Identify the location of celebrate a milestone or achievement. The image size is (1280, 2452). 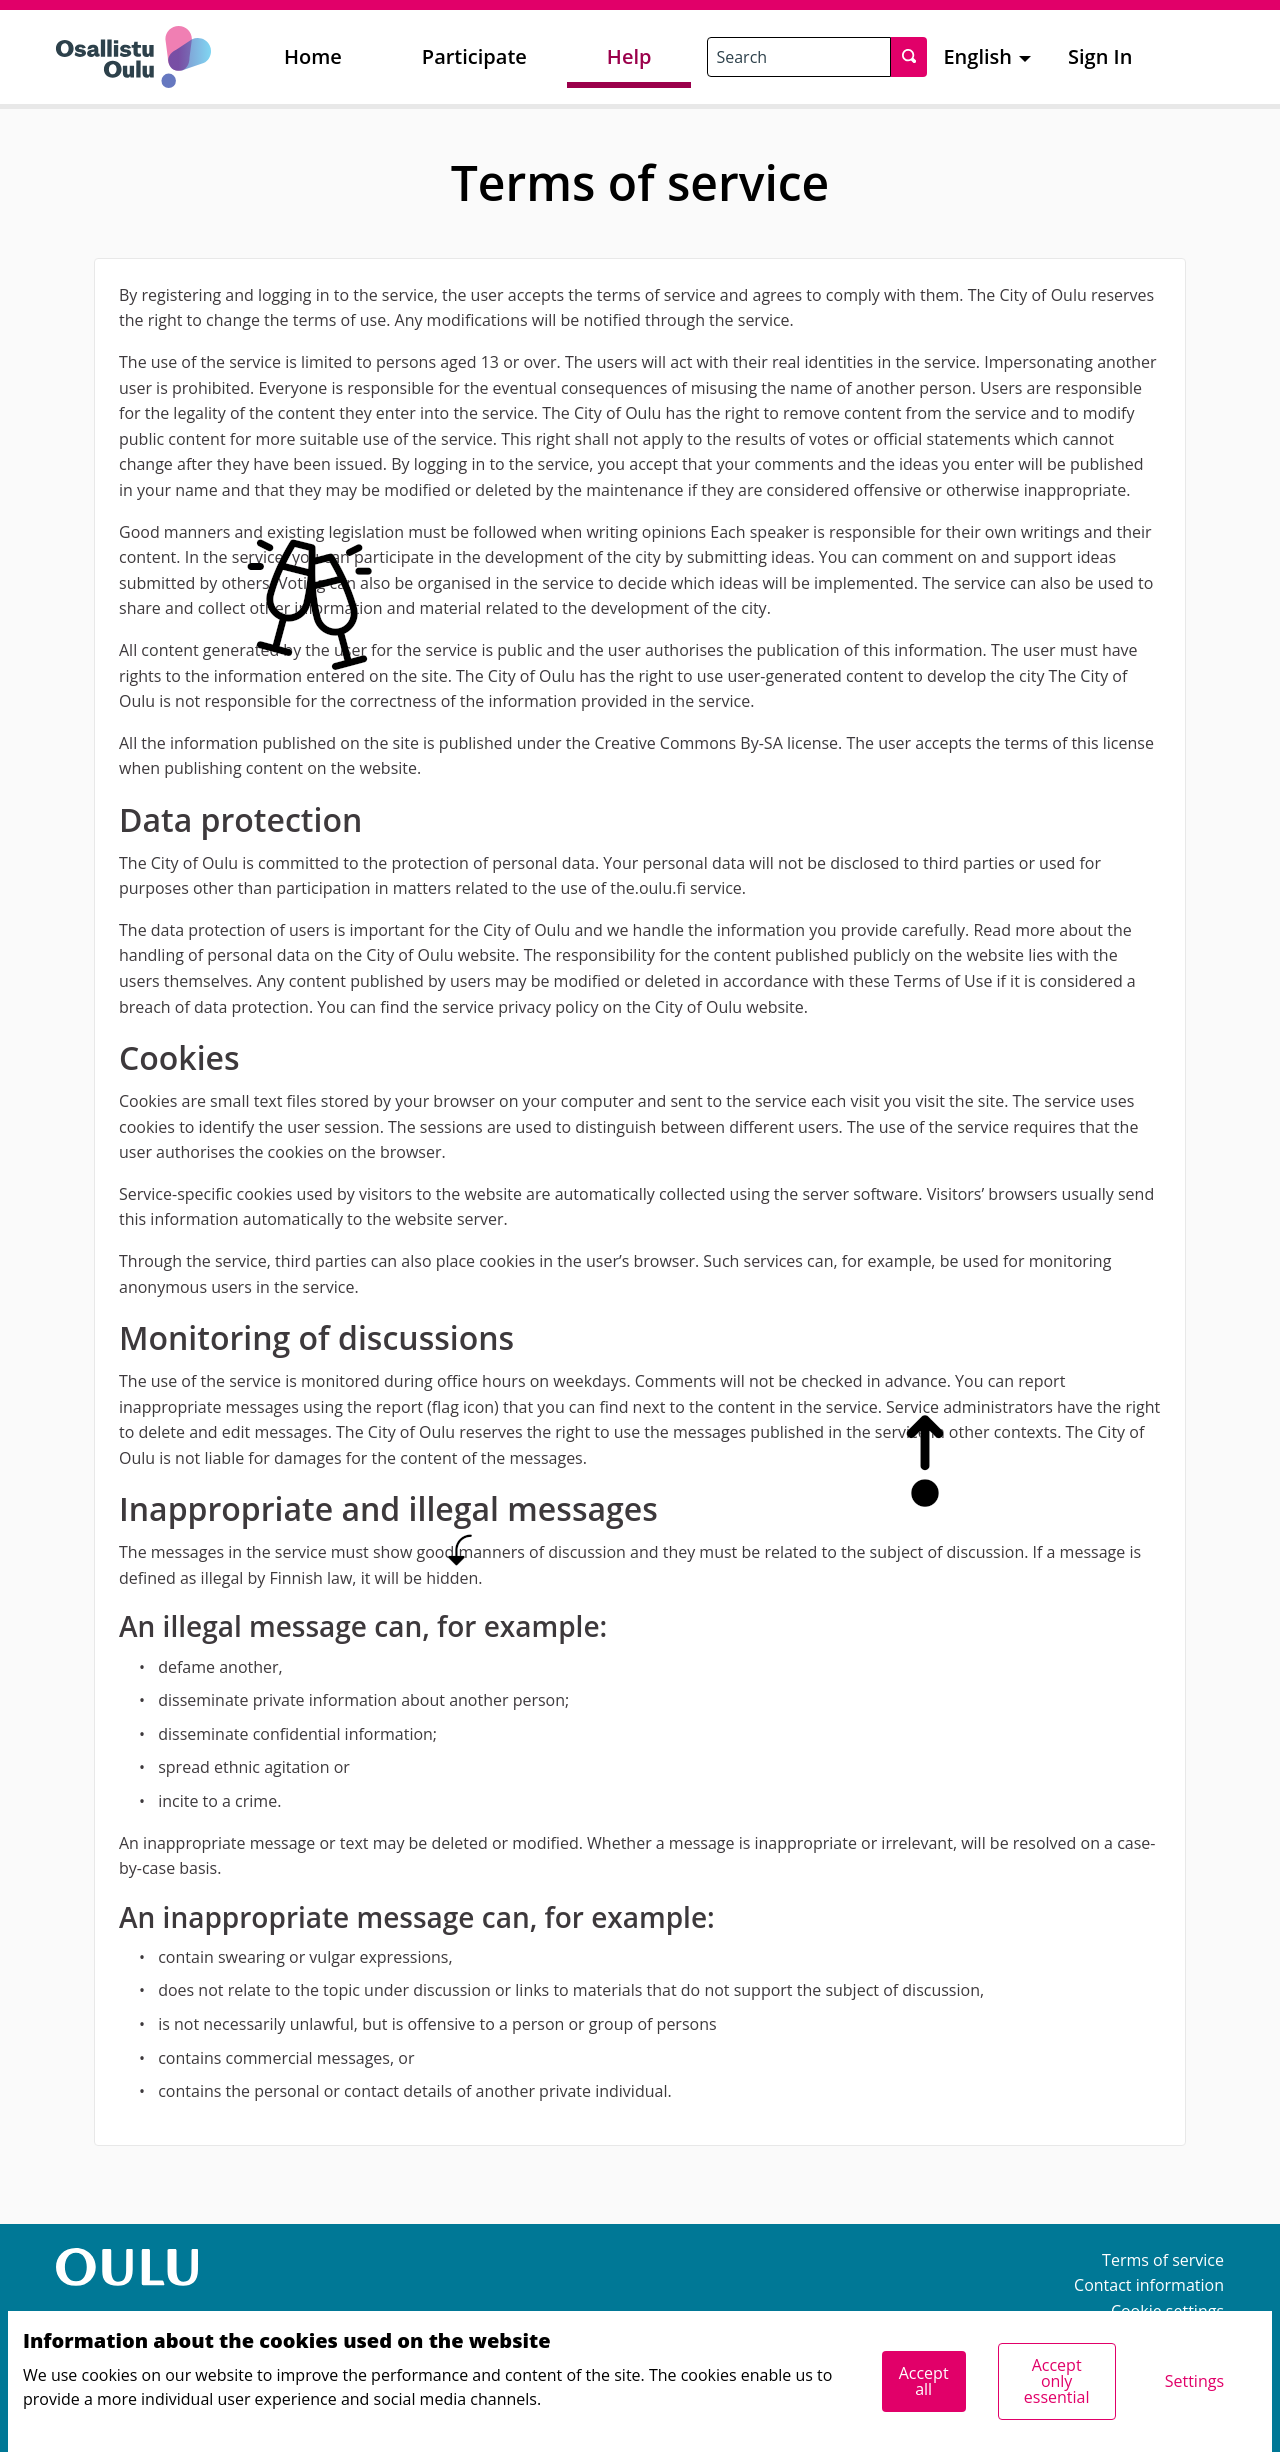
(312, 604).